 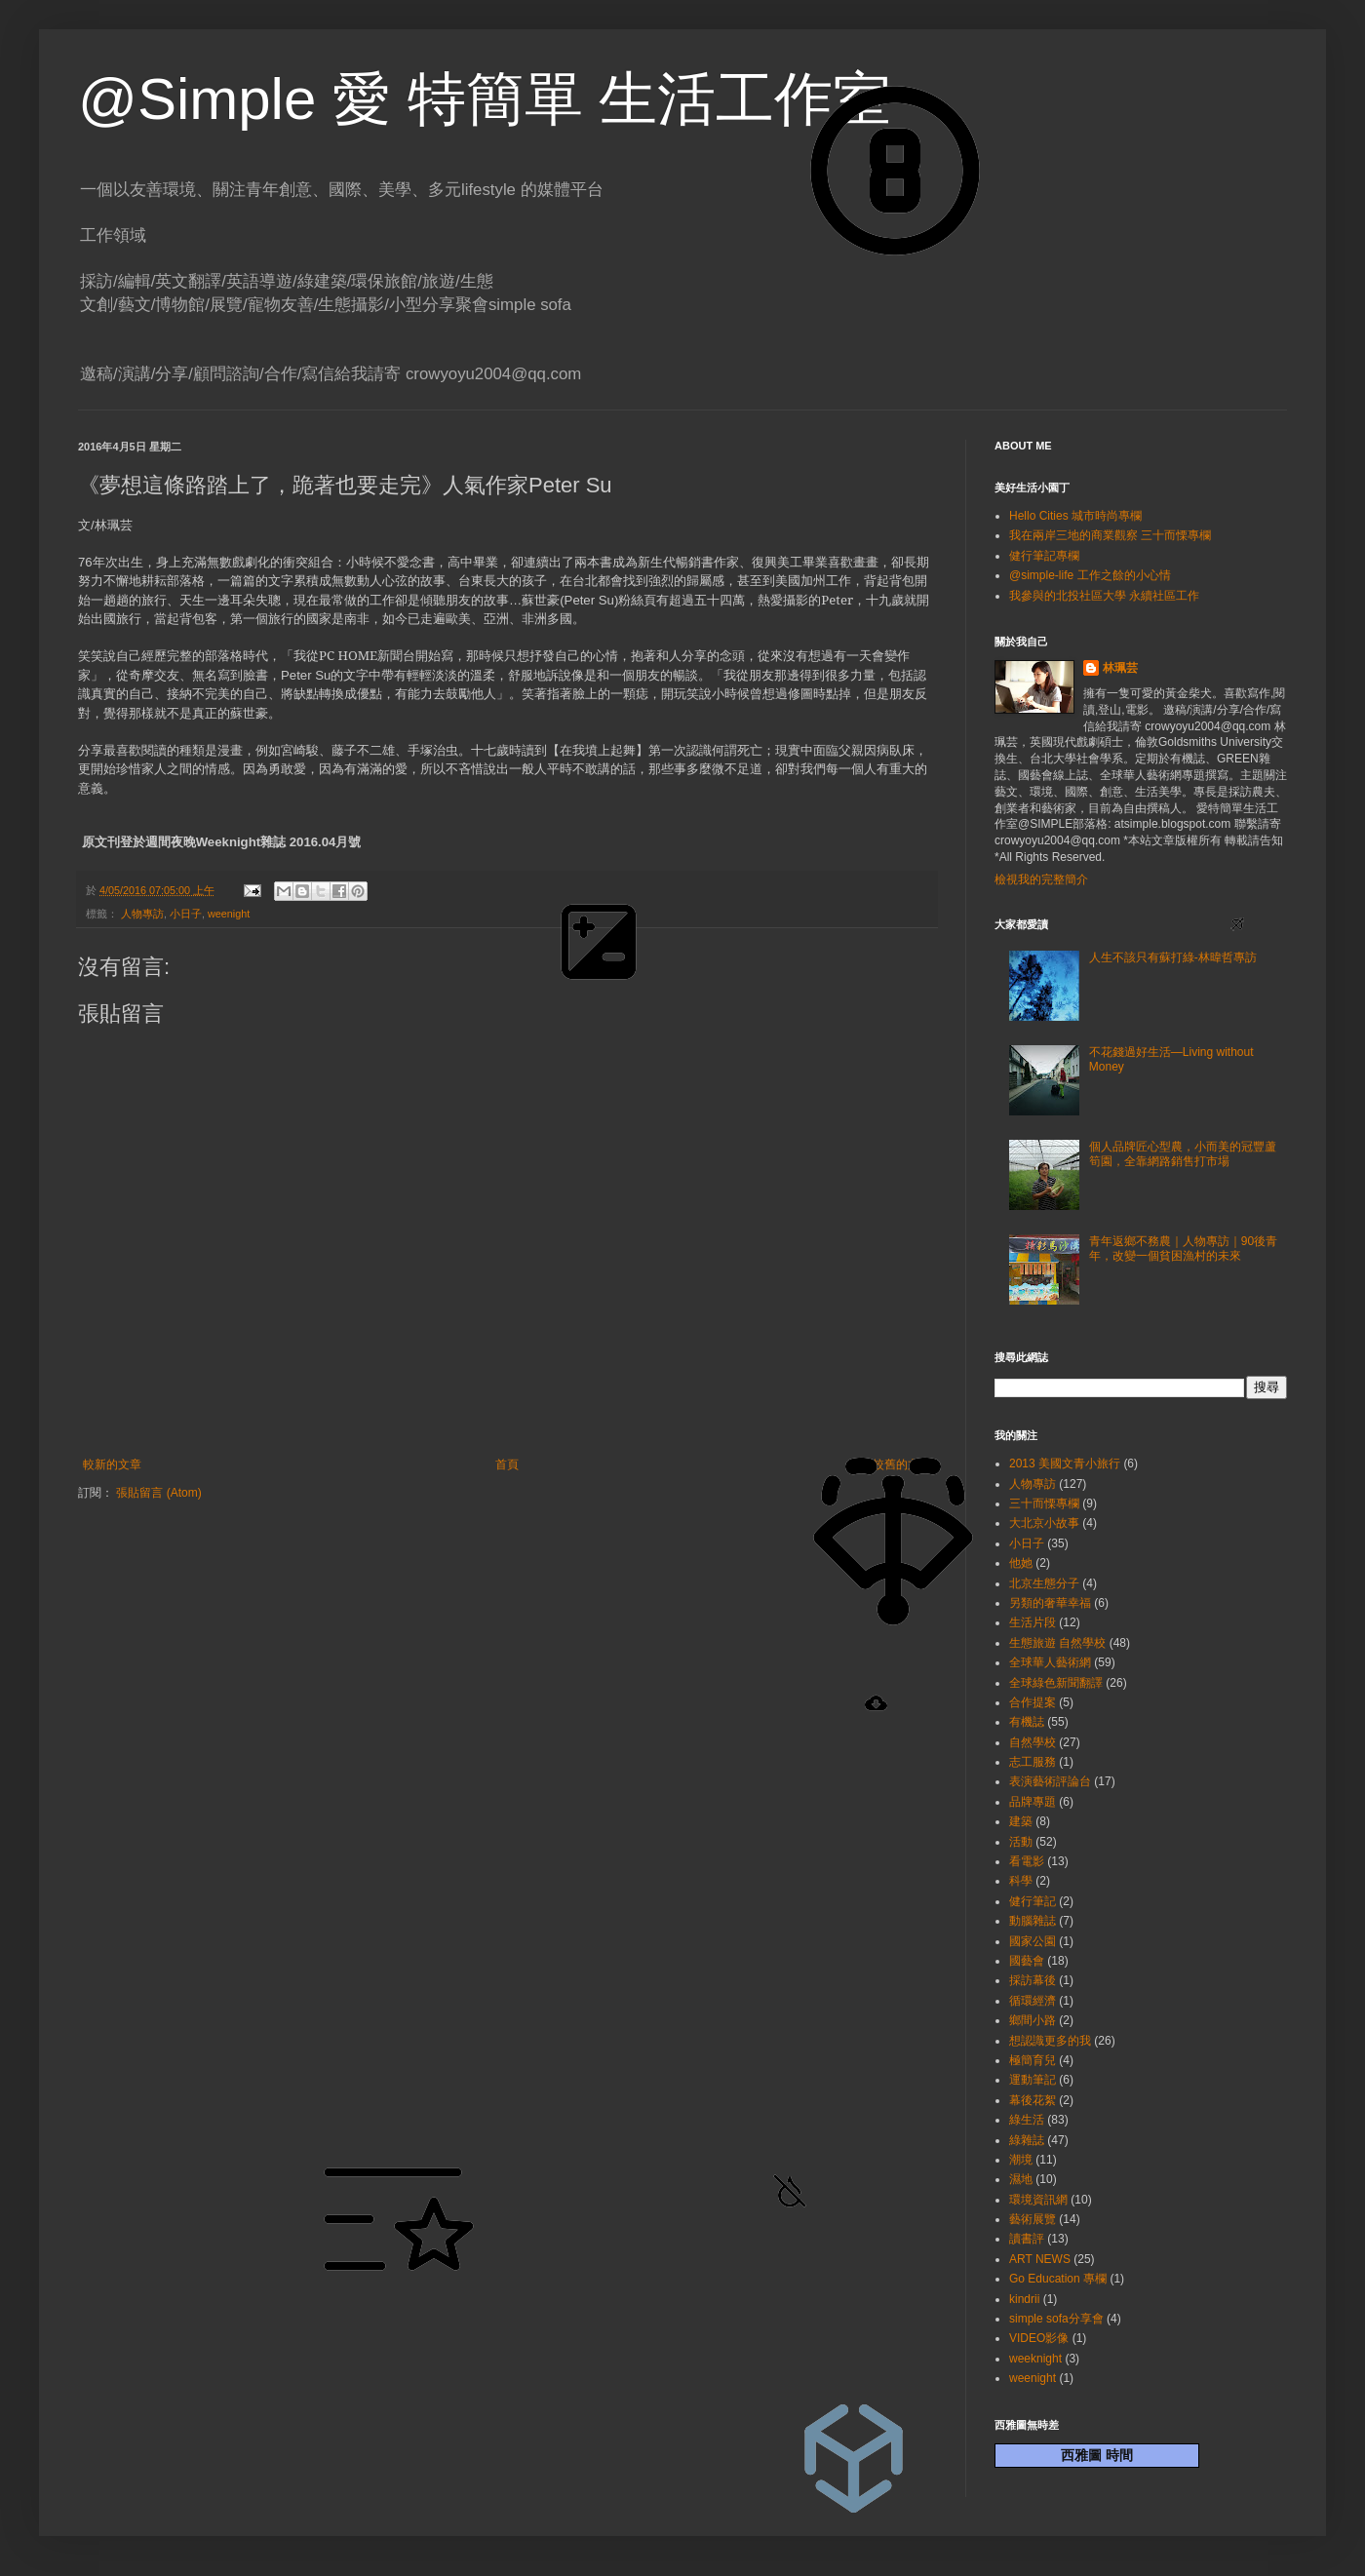 I want to click on disable water or liquid detection, so click(x=790, y=2191).